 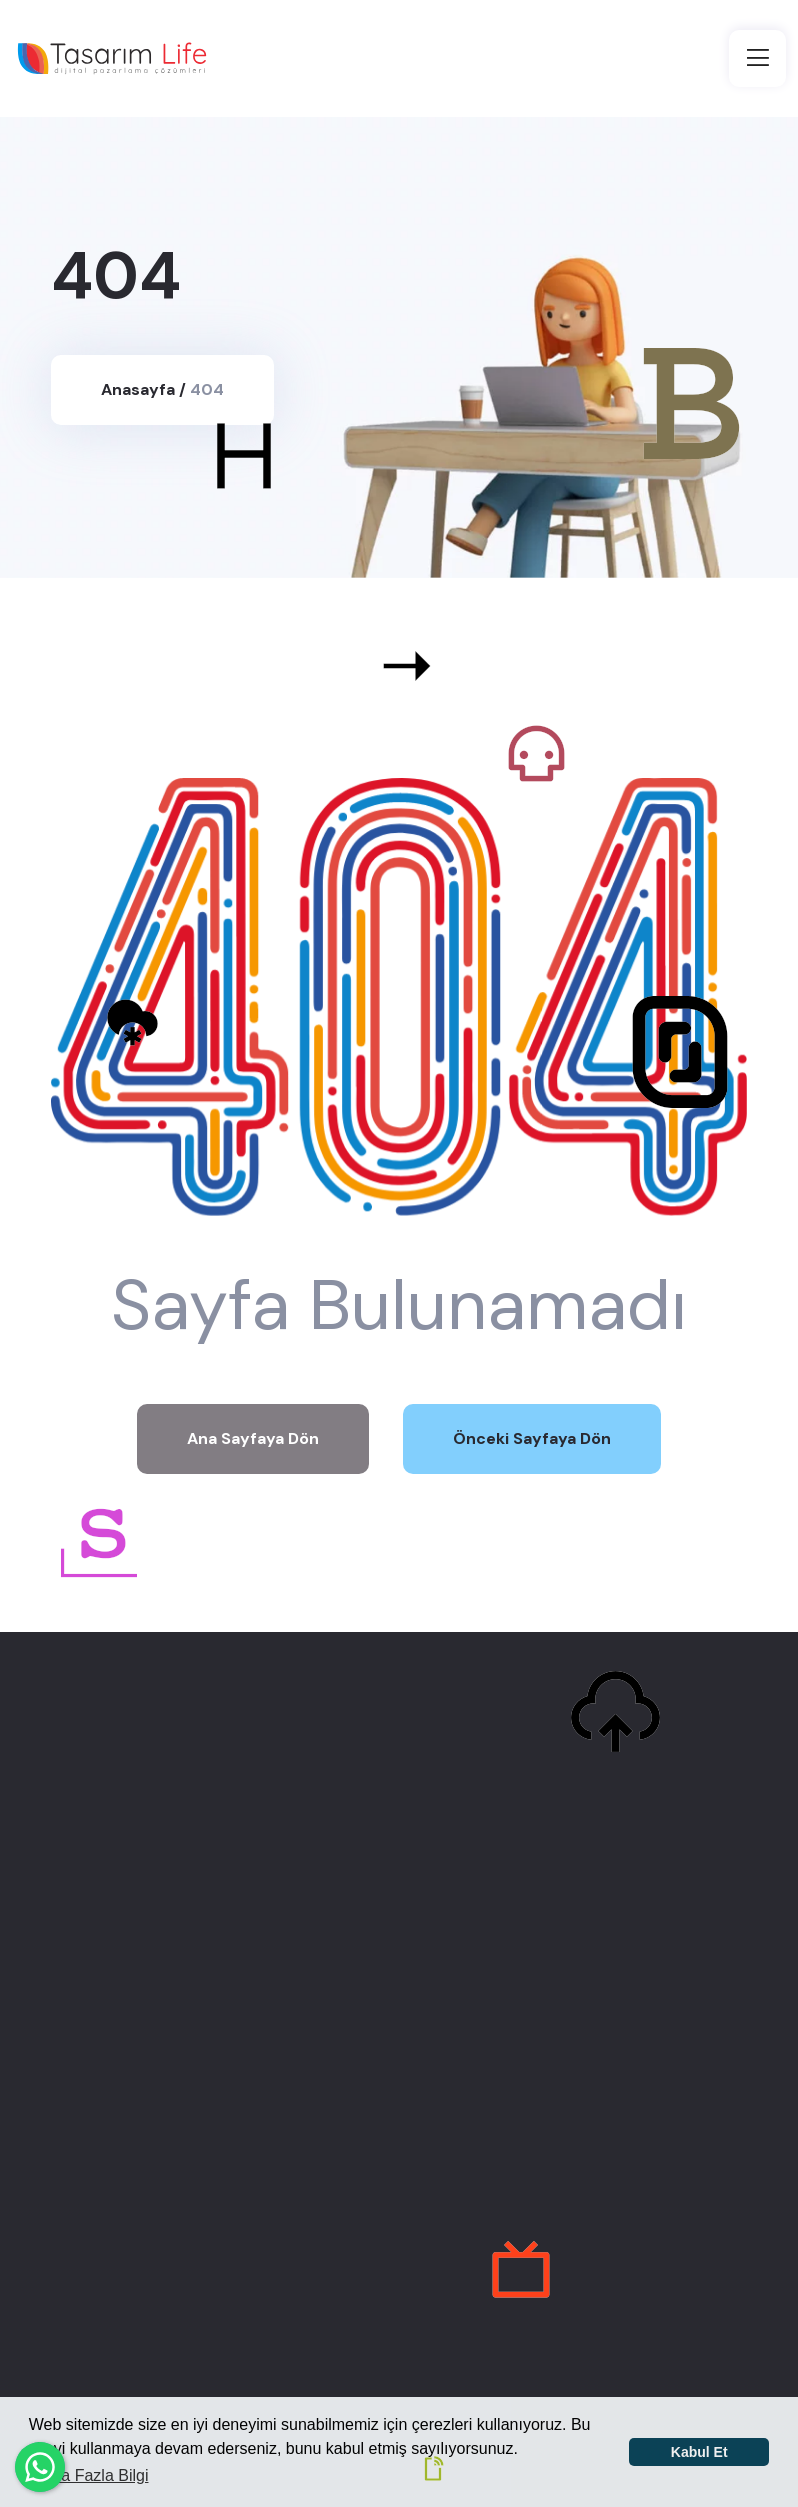 What do you see at coordinates (407, 666) in the screenshot?
I see `navigate to the next step or page` at bounding box center [407, 666].